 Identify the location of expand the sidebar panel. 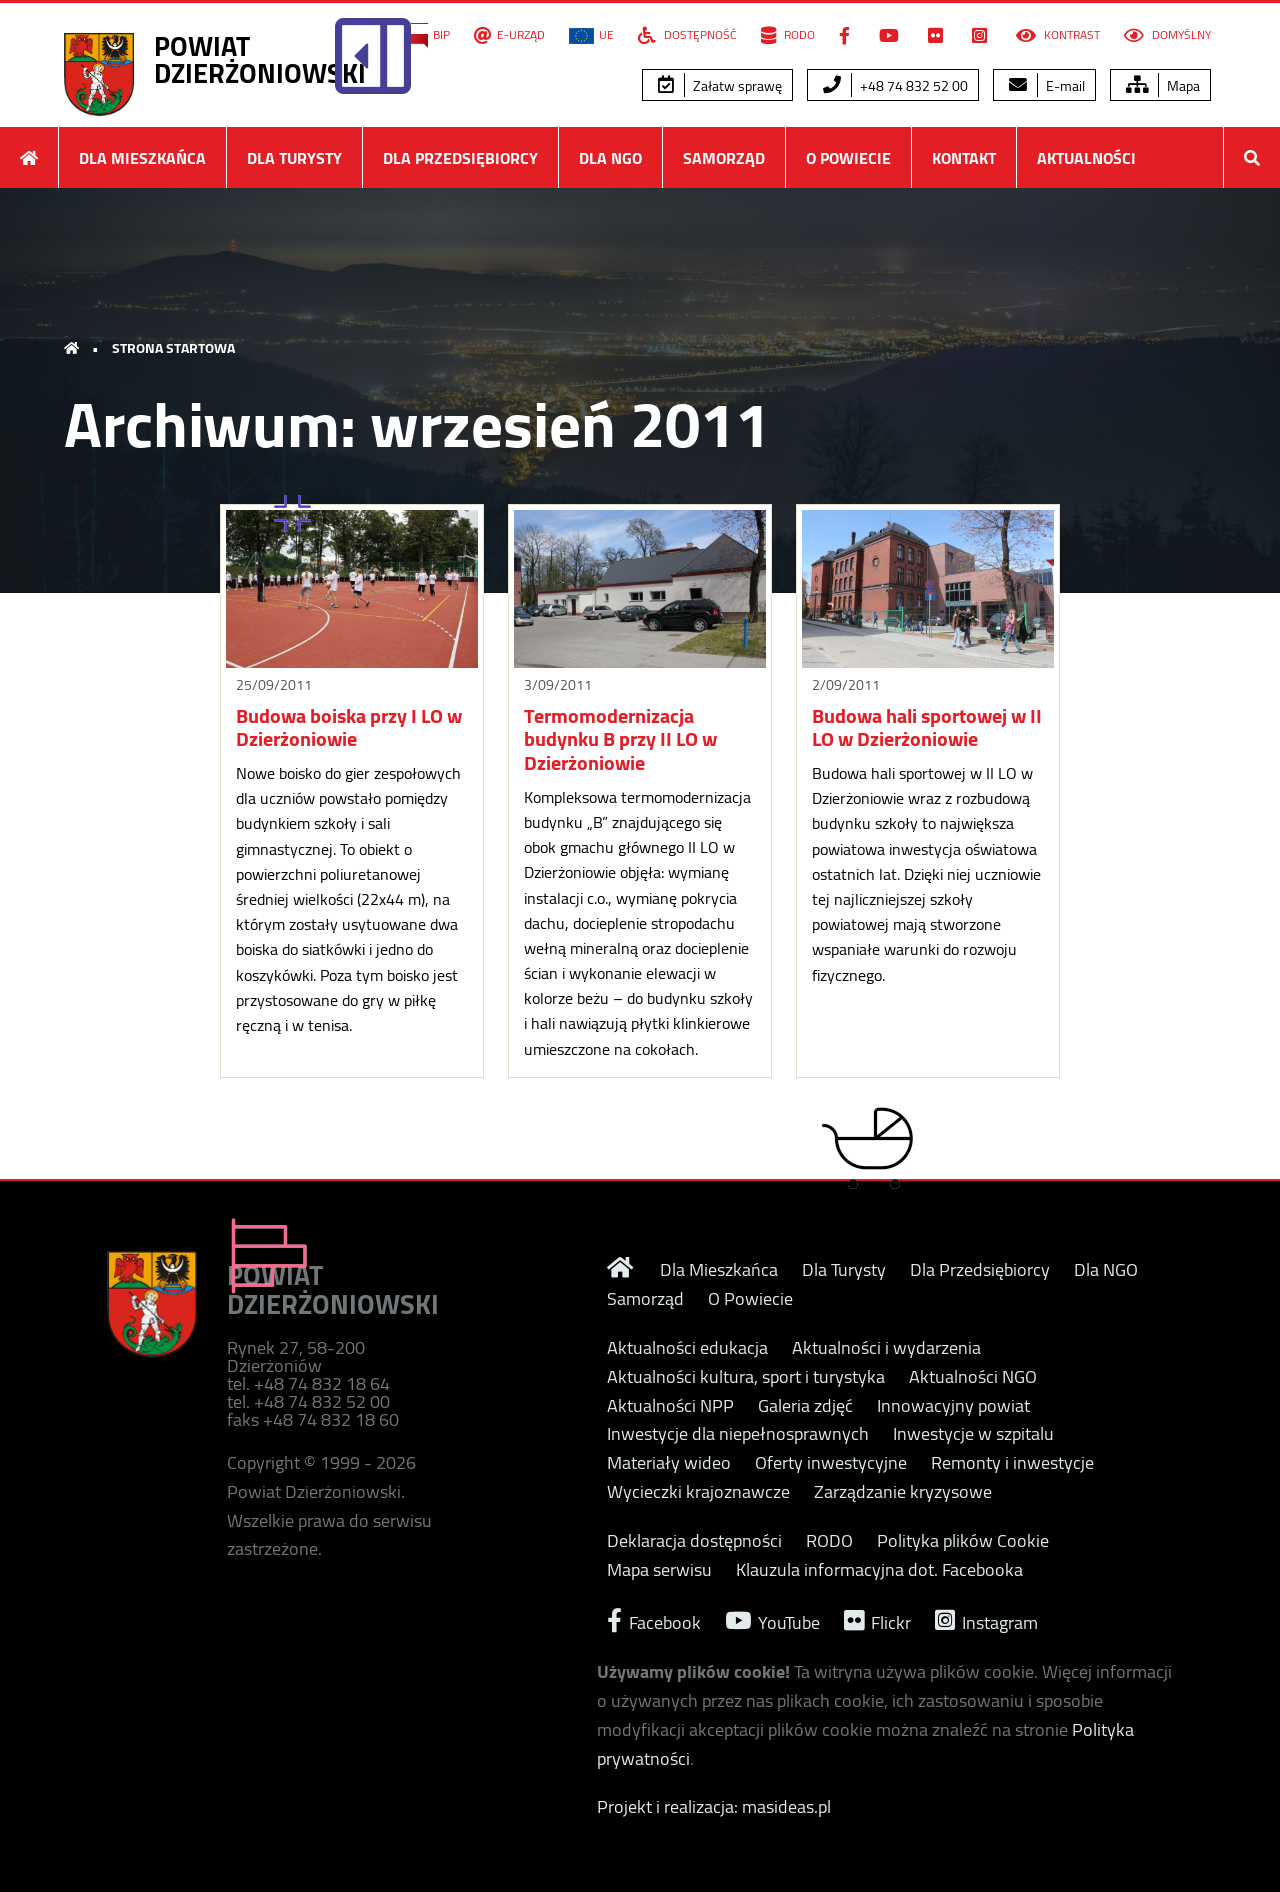
(373, 56).